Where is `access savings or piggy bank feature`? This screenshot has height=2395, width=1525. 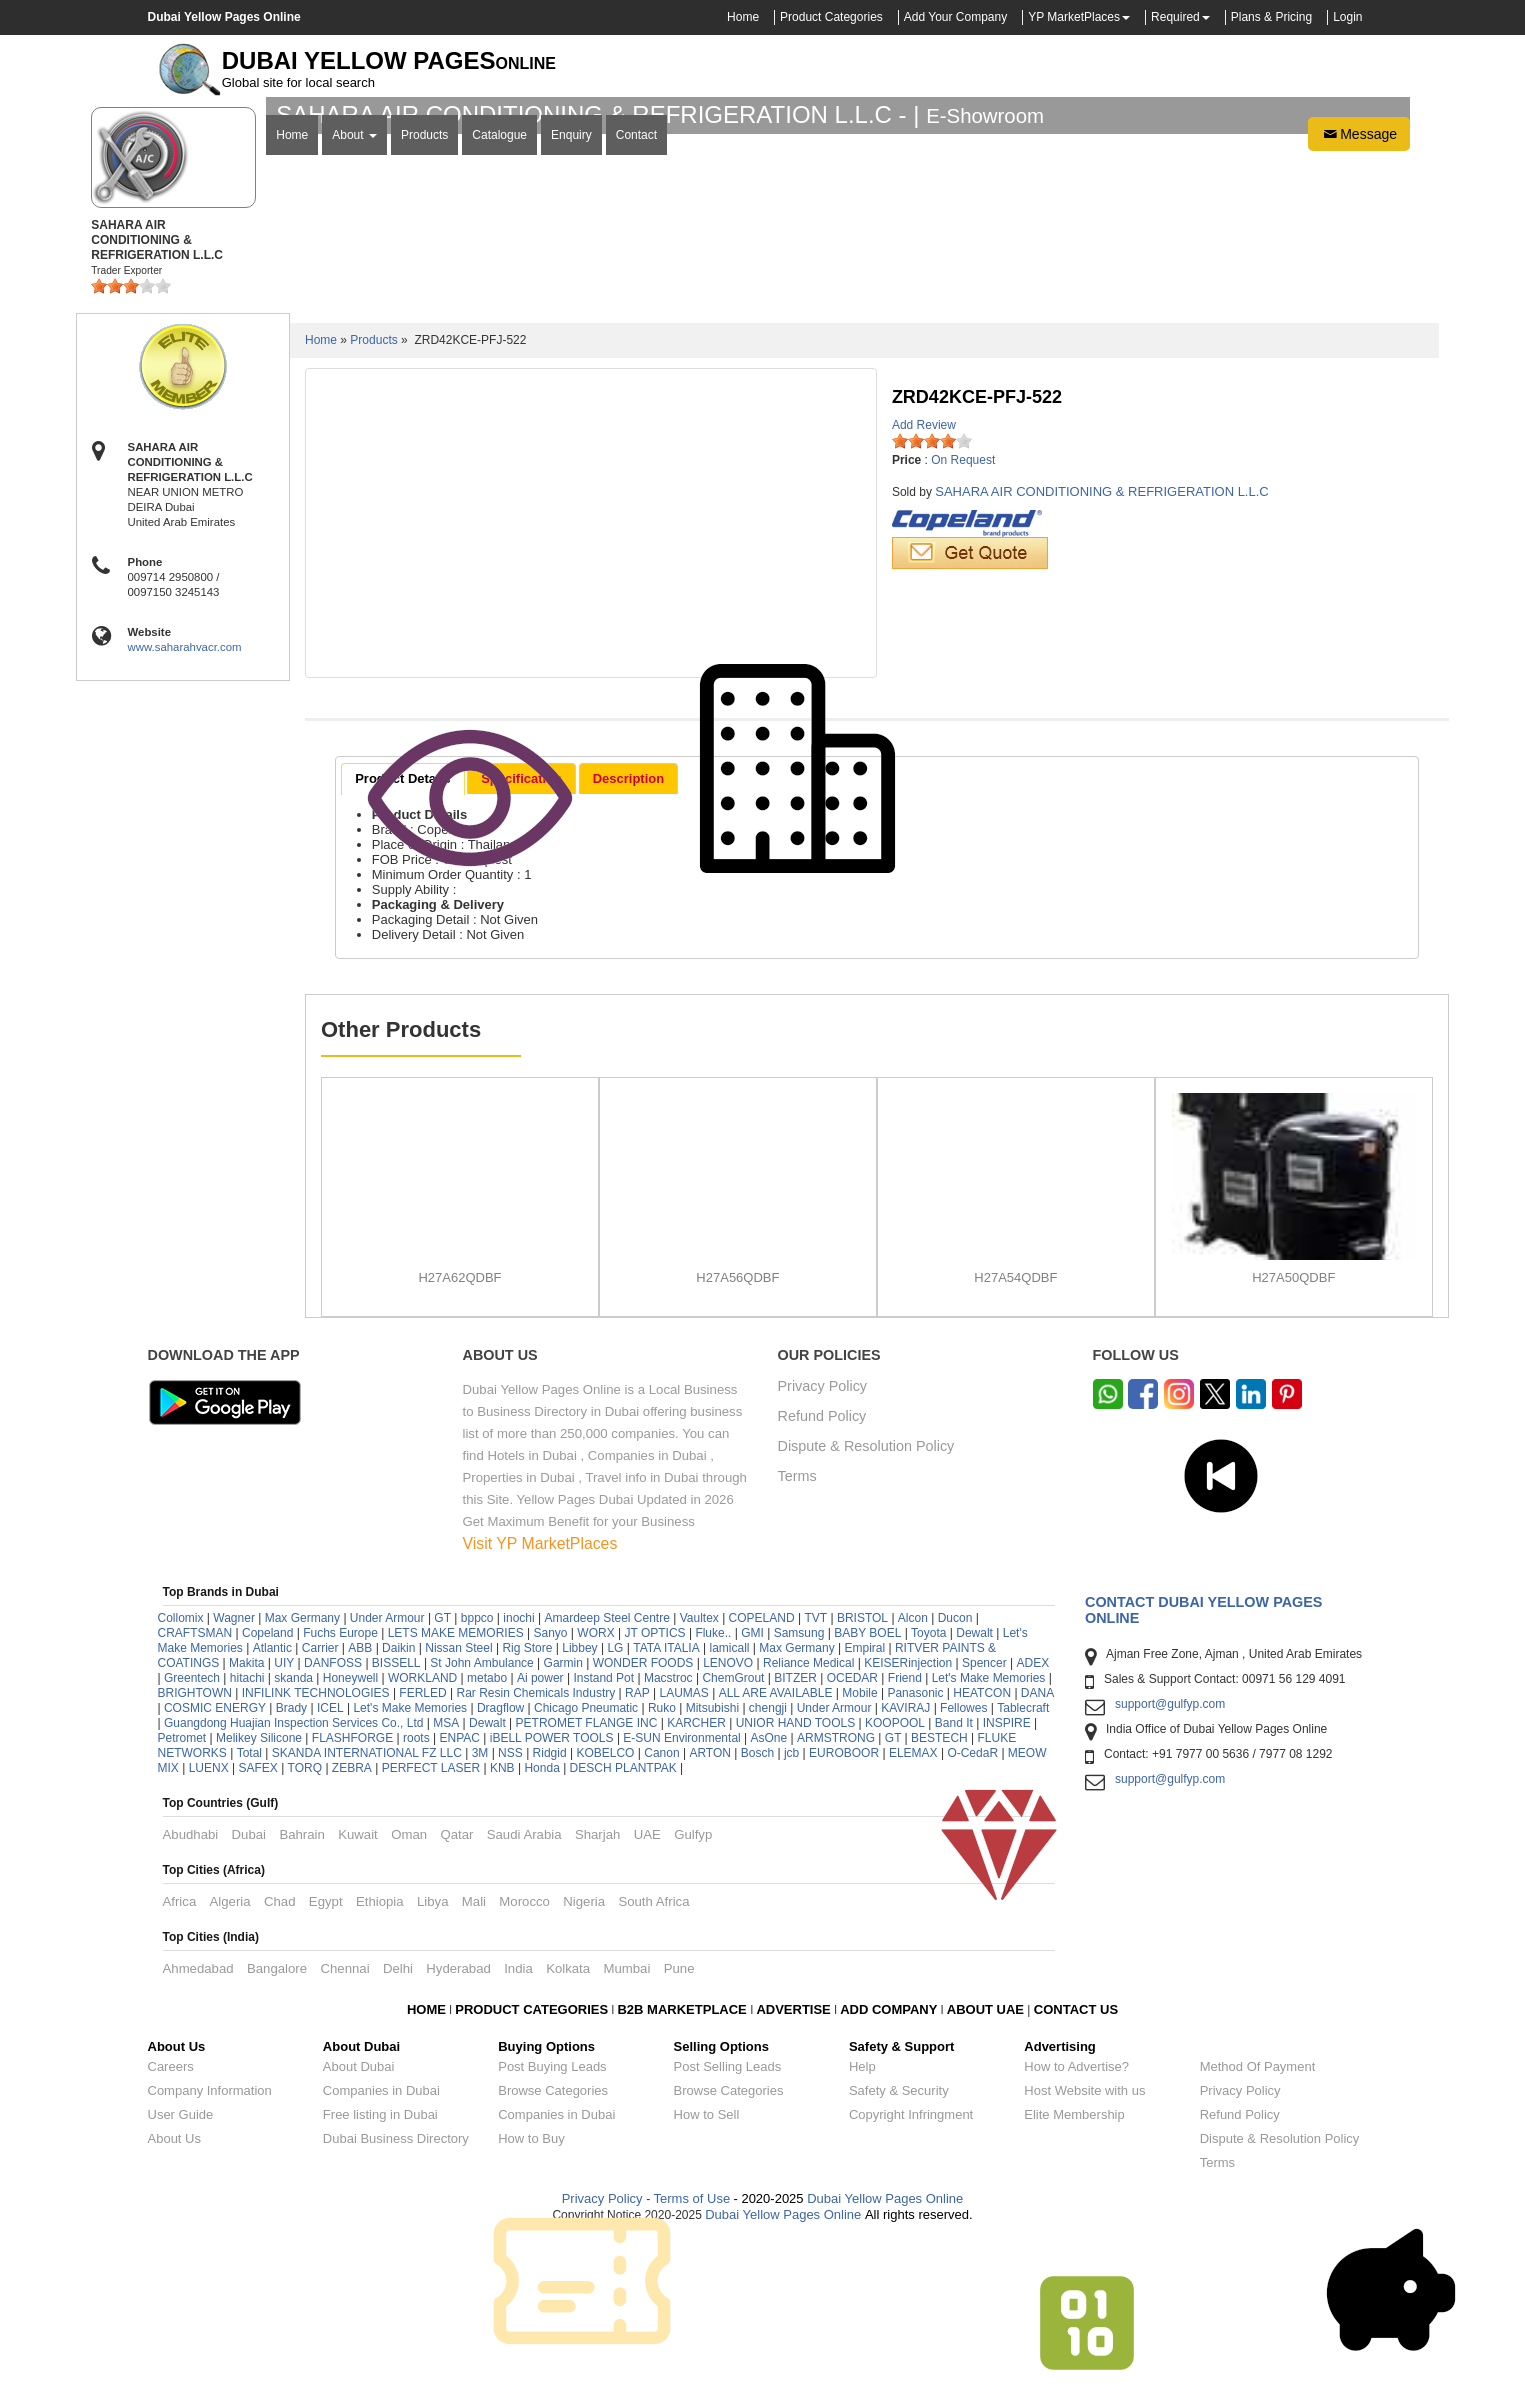 access savings or piggy bank feature is located at coordinates (1391, 2293).